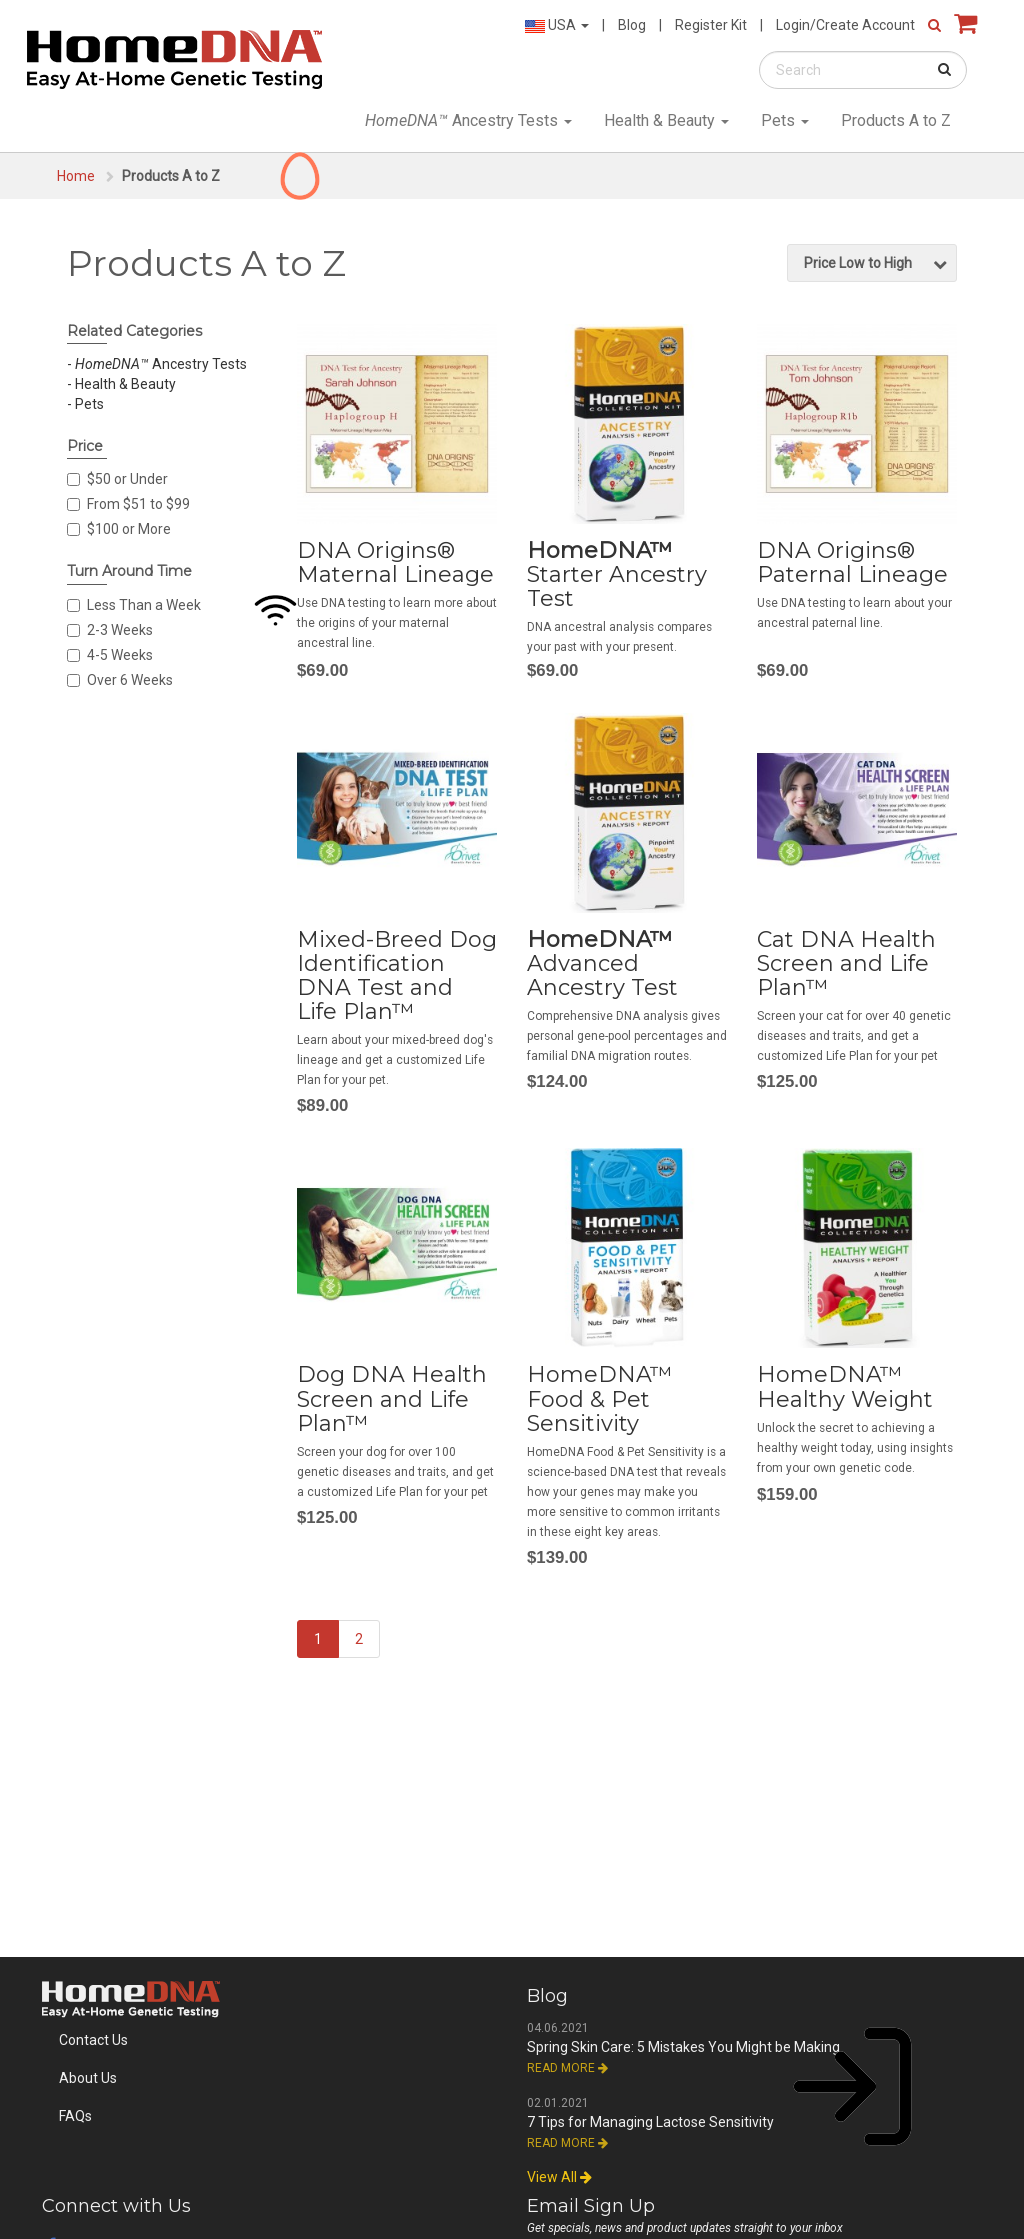  I want to click on view wireless network connection status, so click(275, 609).